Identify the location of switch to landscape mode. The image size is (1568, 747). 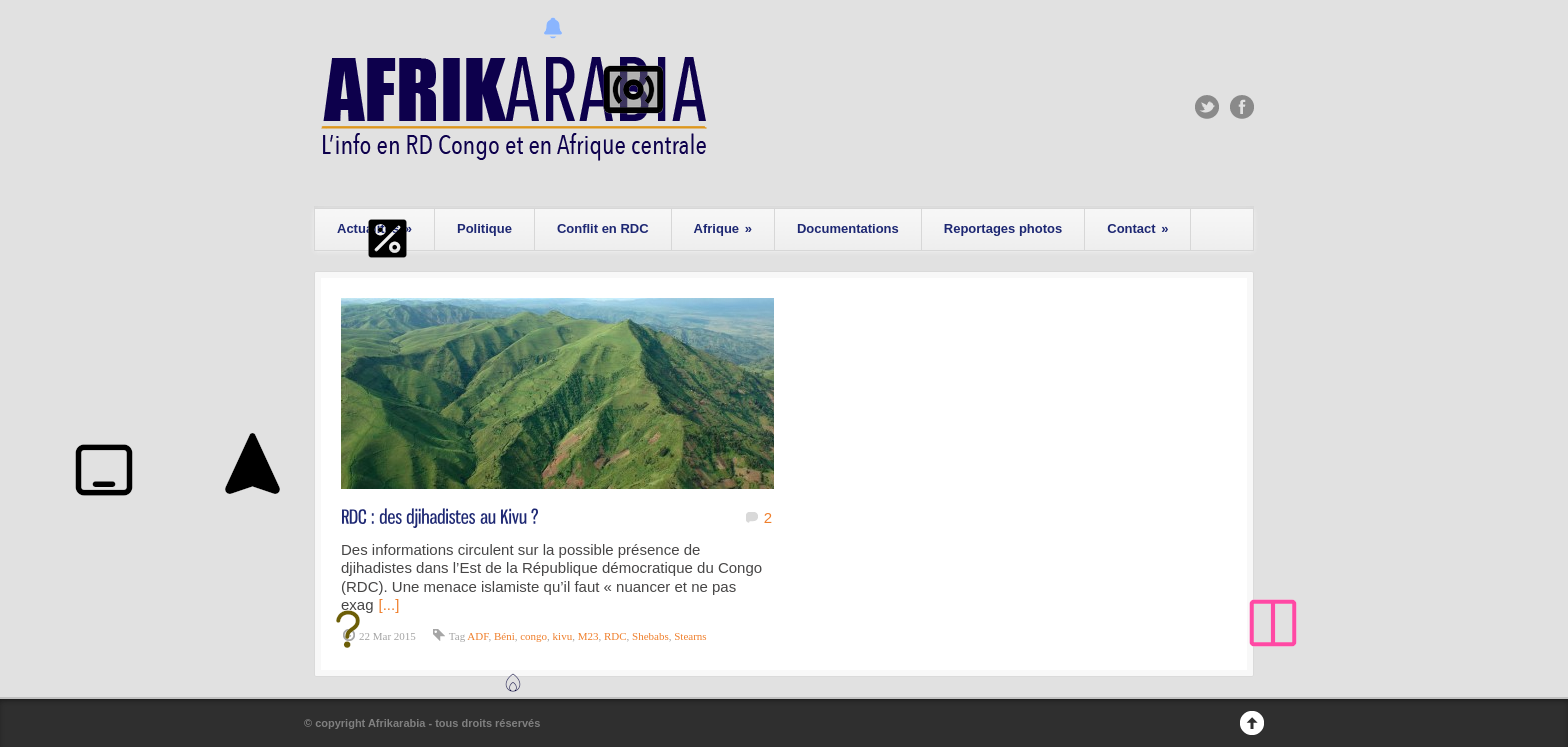
(104, 470).